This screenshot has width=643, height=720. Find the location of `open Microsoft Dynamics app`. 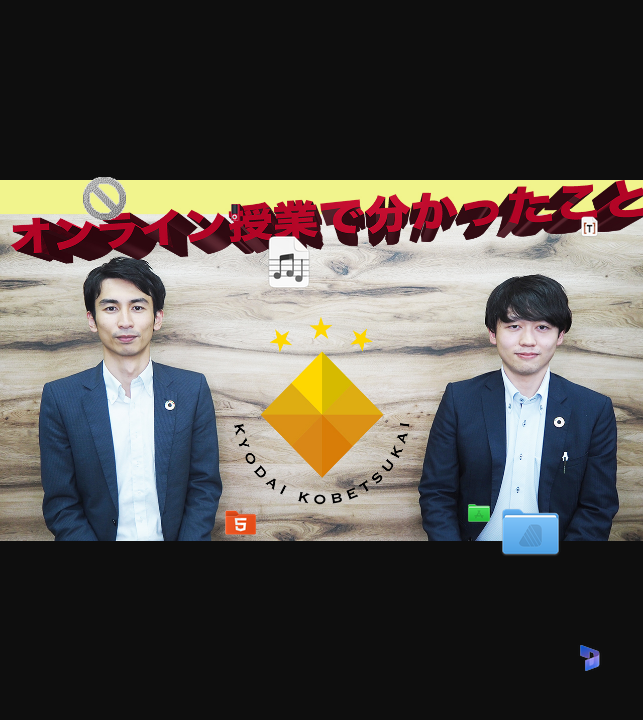

open Microsoft Dynamics app is located at coordinates (590, 658).